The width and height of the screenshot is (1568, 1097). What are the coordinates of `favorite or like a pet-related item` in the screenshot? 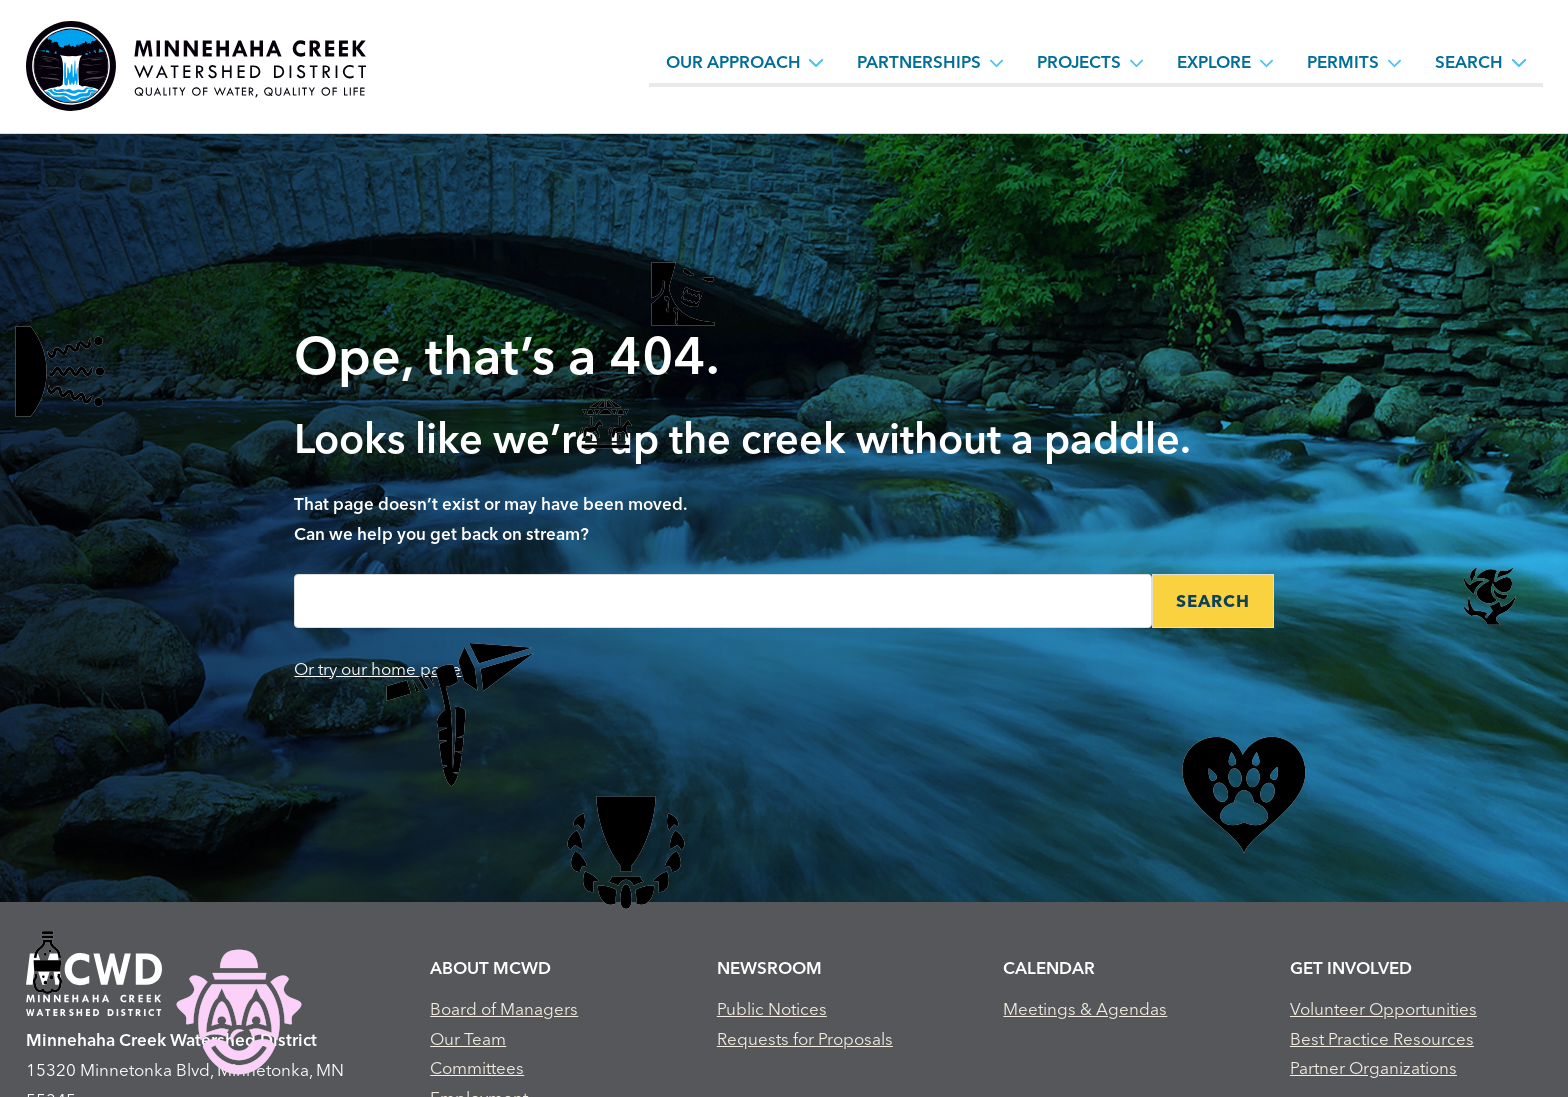 It's located at (1243, 795).